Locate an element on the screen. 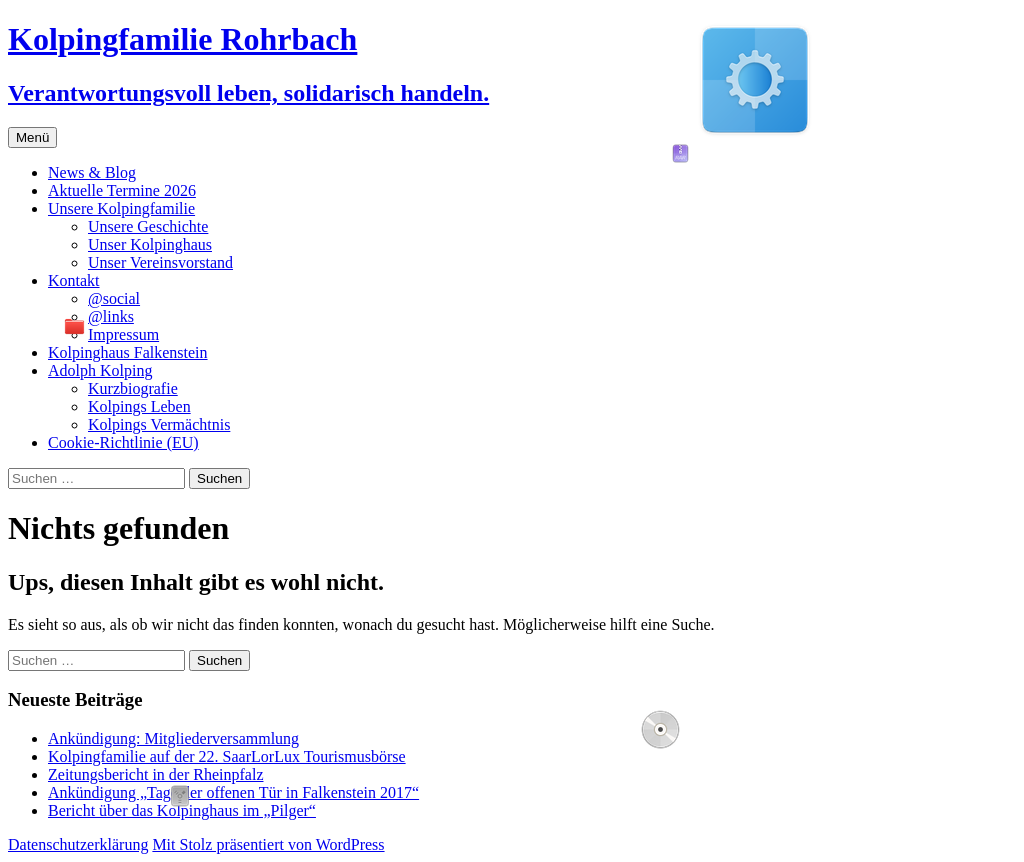  open a red-labeled folder is located at coordinates (74, 326).